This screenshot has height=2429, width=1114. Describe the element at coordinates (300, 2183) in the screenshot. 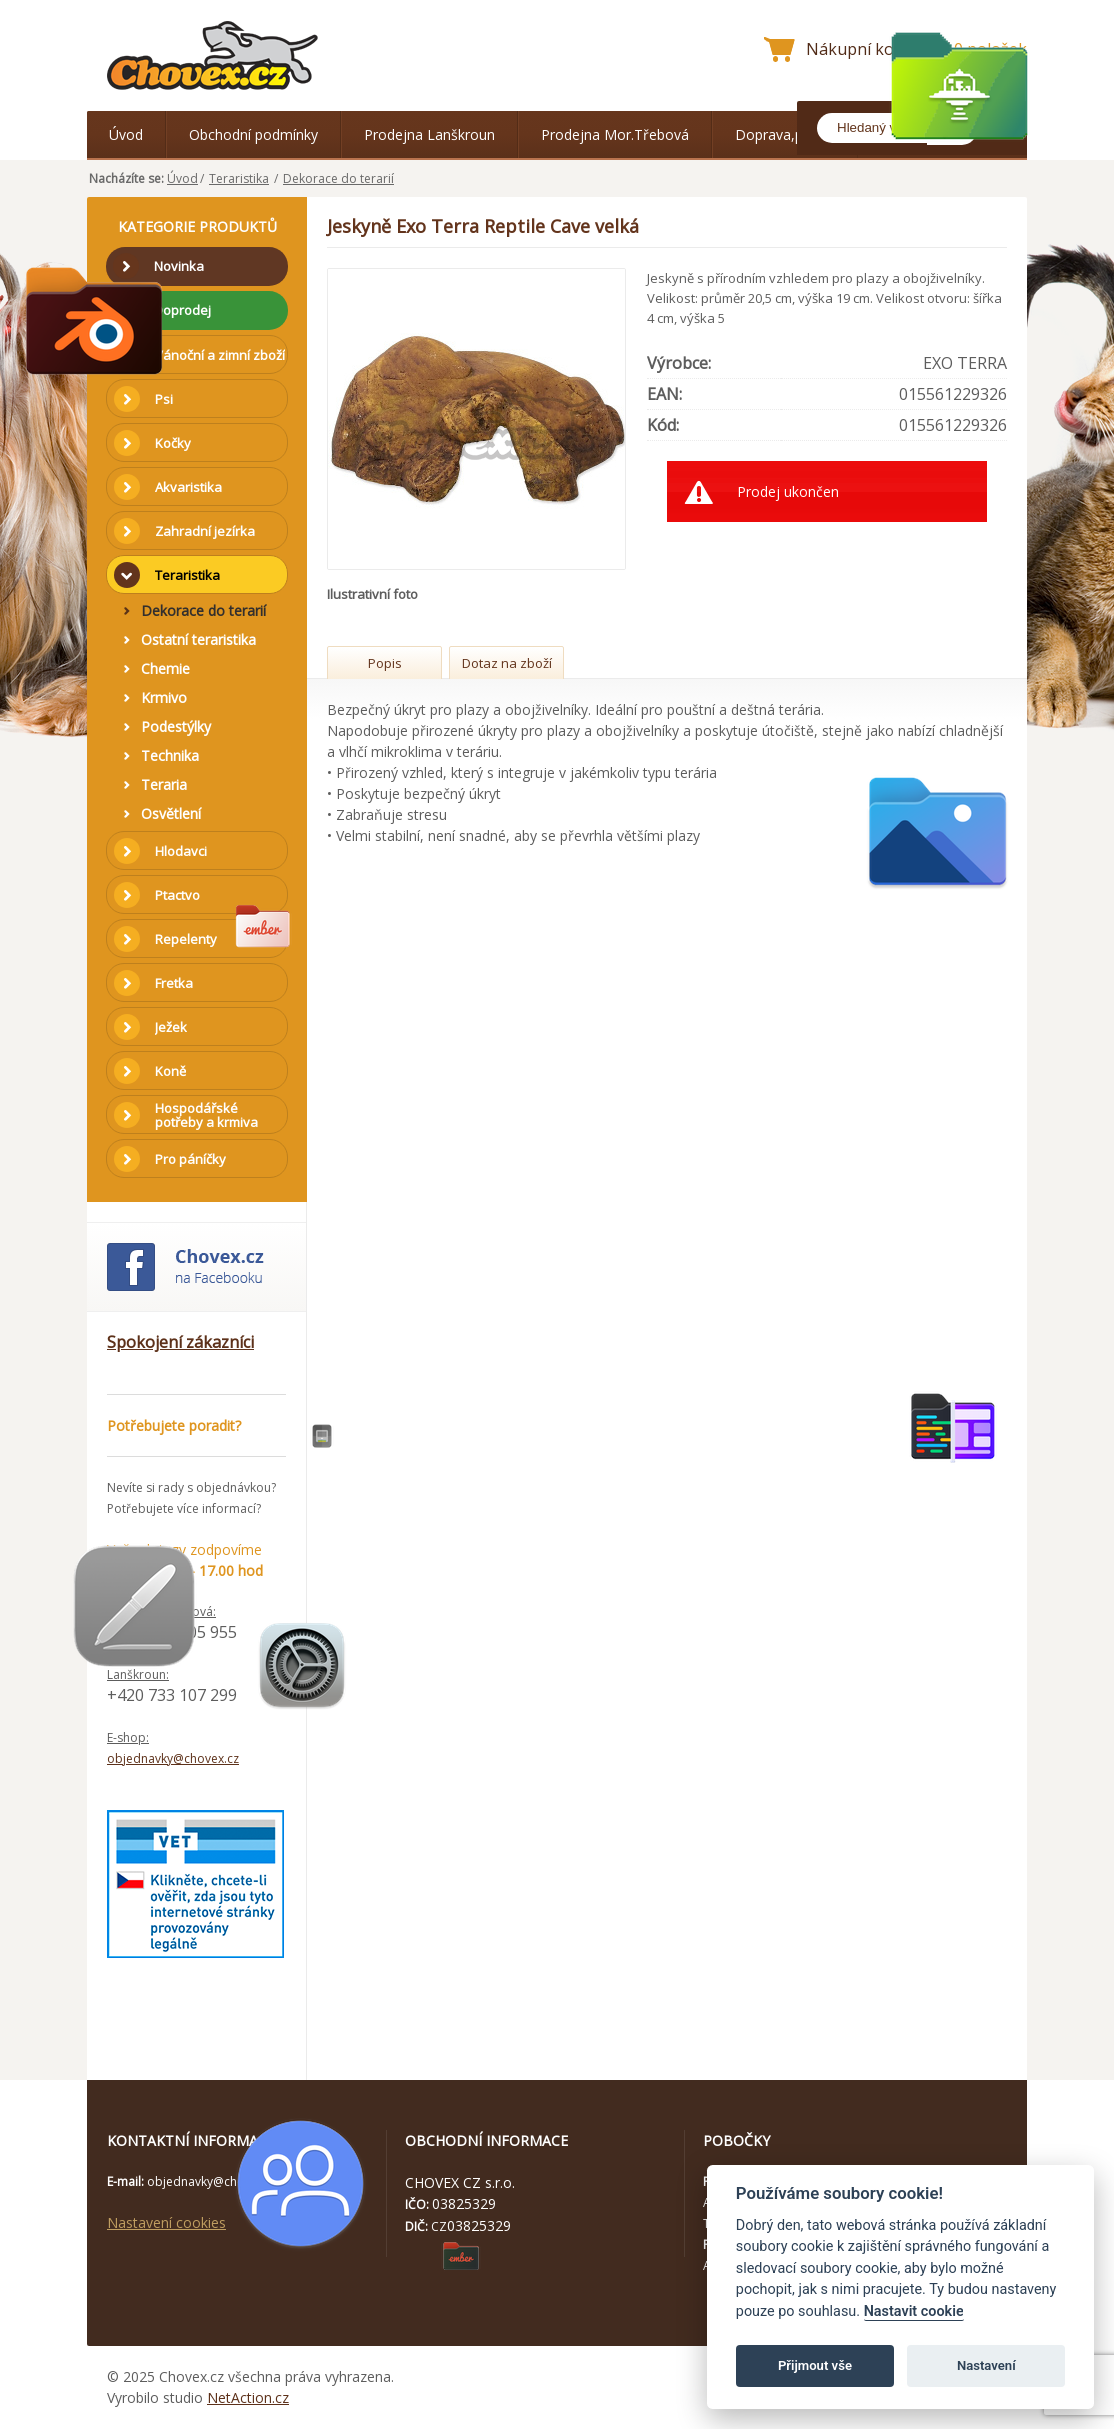

I see `manage user accounts and preferences` at that location.